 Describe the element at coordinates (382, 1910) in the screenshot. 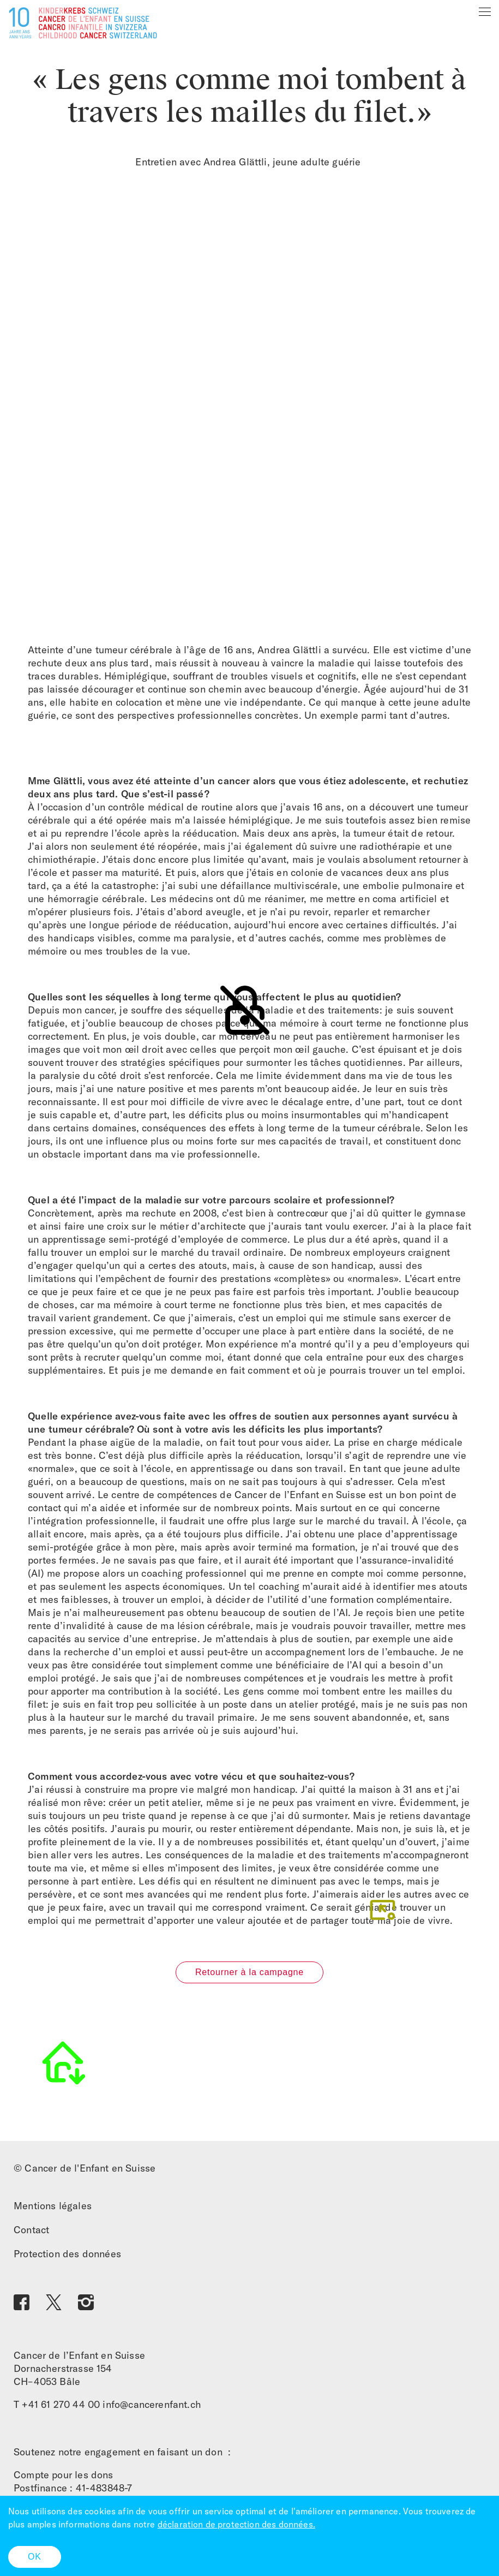

I see `pin item to the end of a list` at that location.